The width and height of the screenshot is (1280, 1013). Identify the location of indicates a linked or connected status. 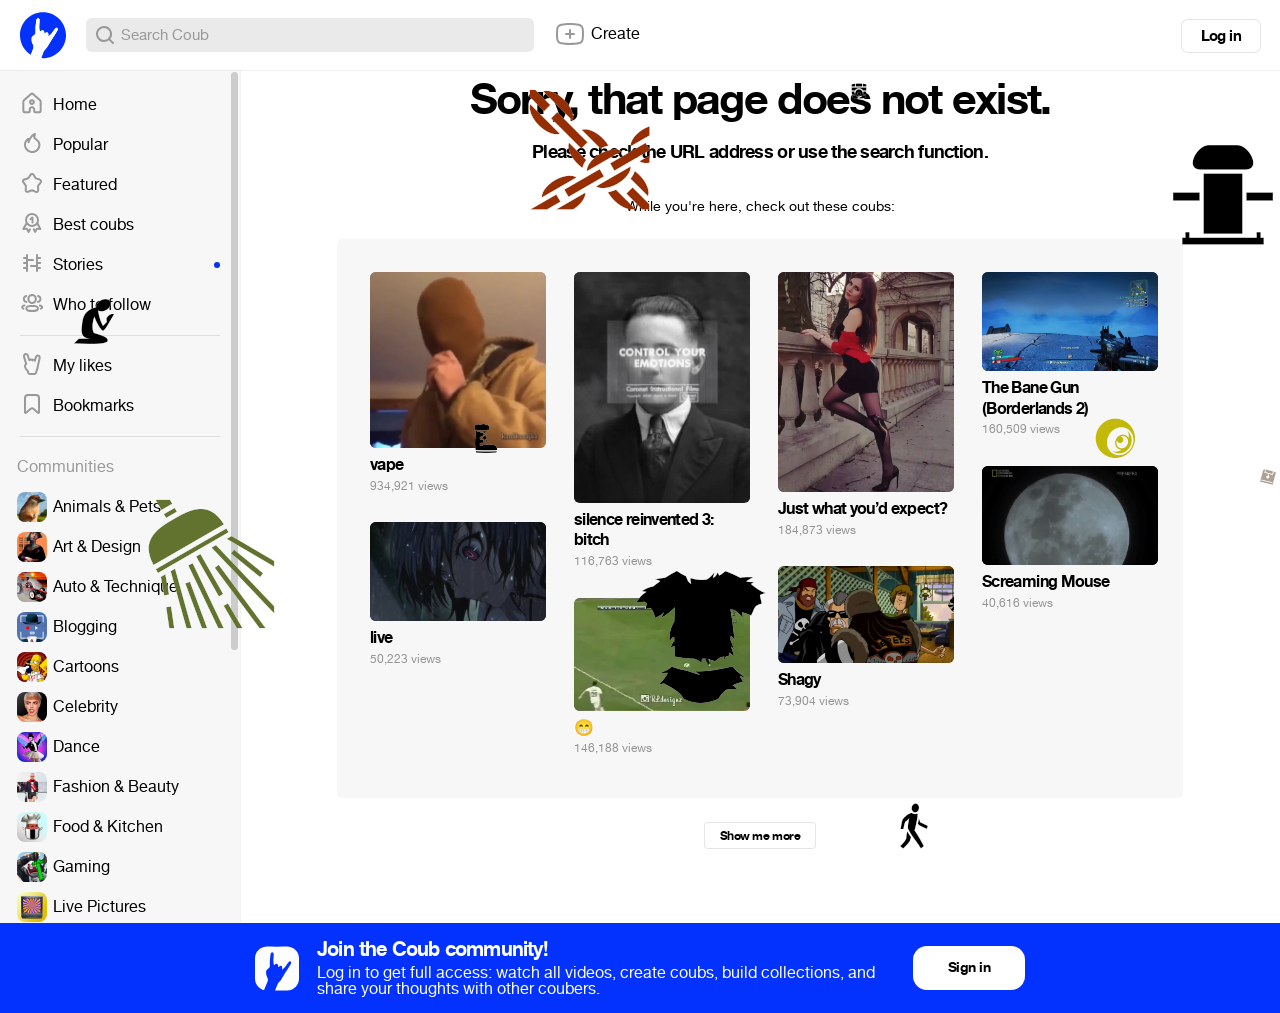
(589, 149).